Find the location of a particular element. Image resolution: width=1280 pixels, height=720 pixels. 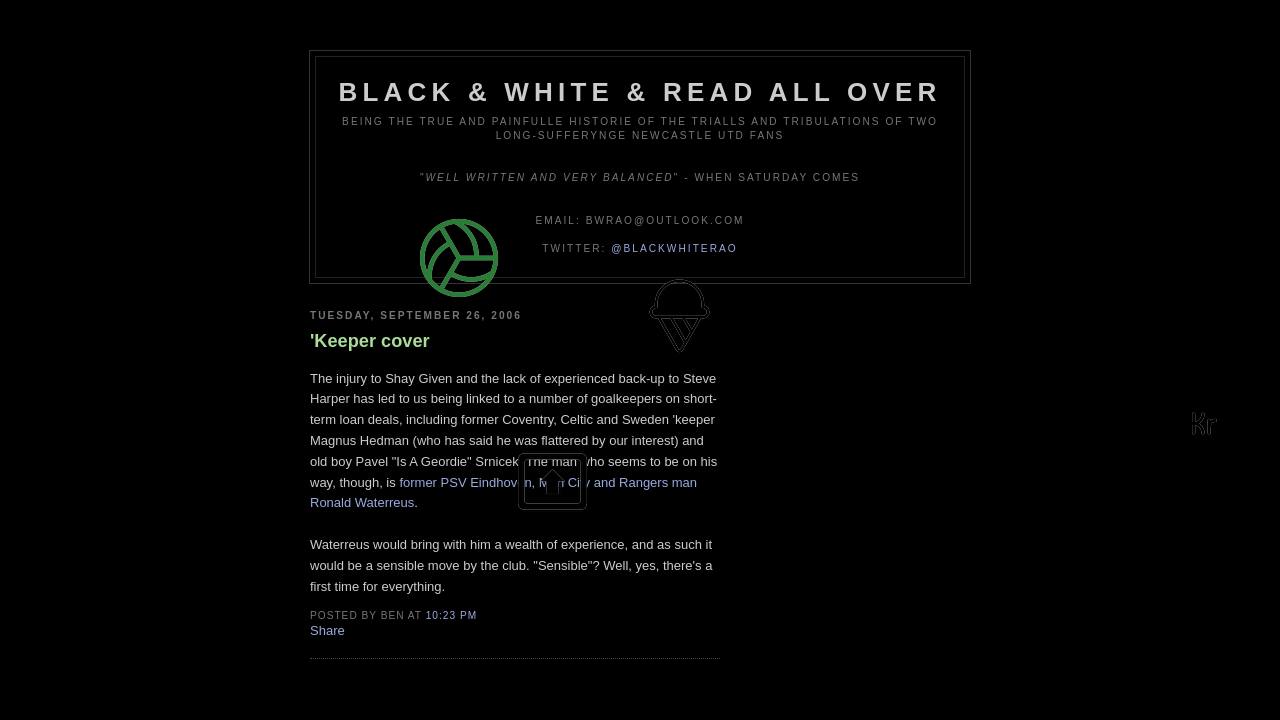

browse dessert or ice cream options is located at coordinates (679, 314).